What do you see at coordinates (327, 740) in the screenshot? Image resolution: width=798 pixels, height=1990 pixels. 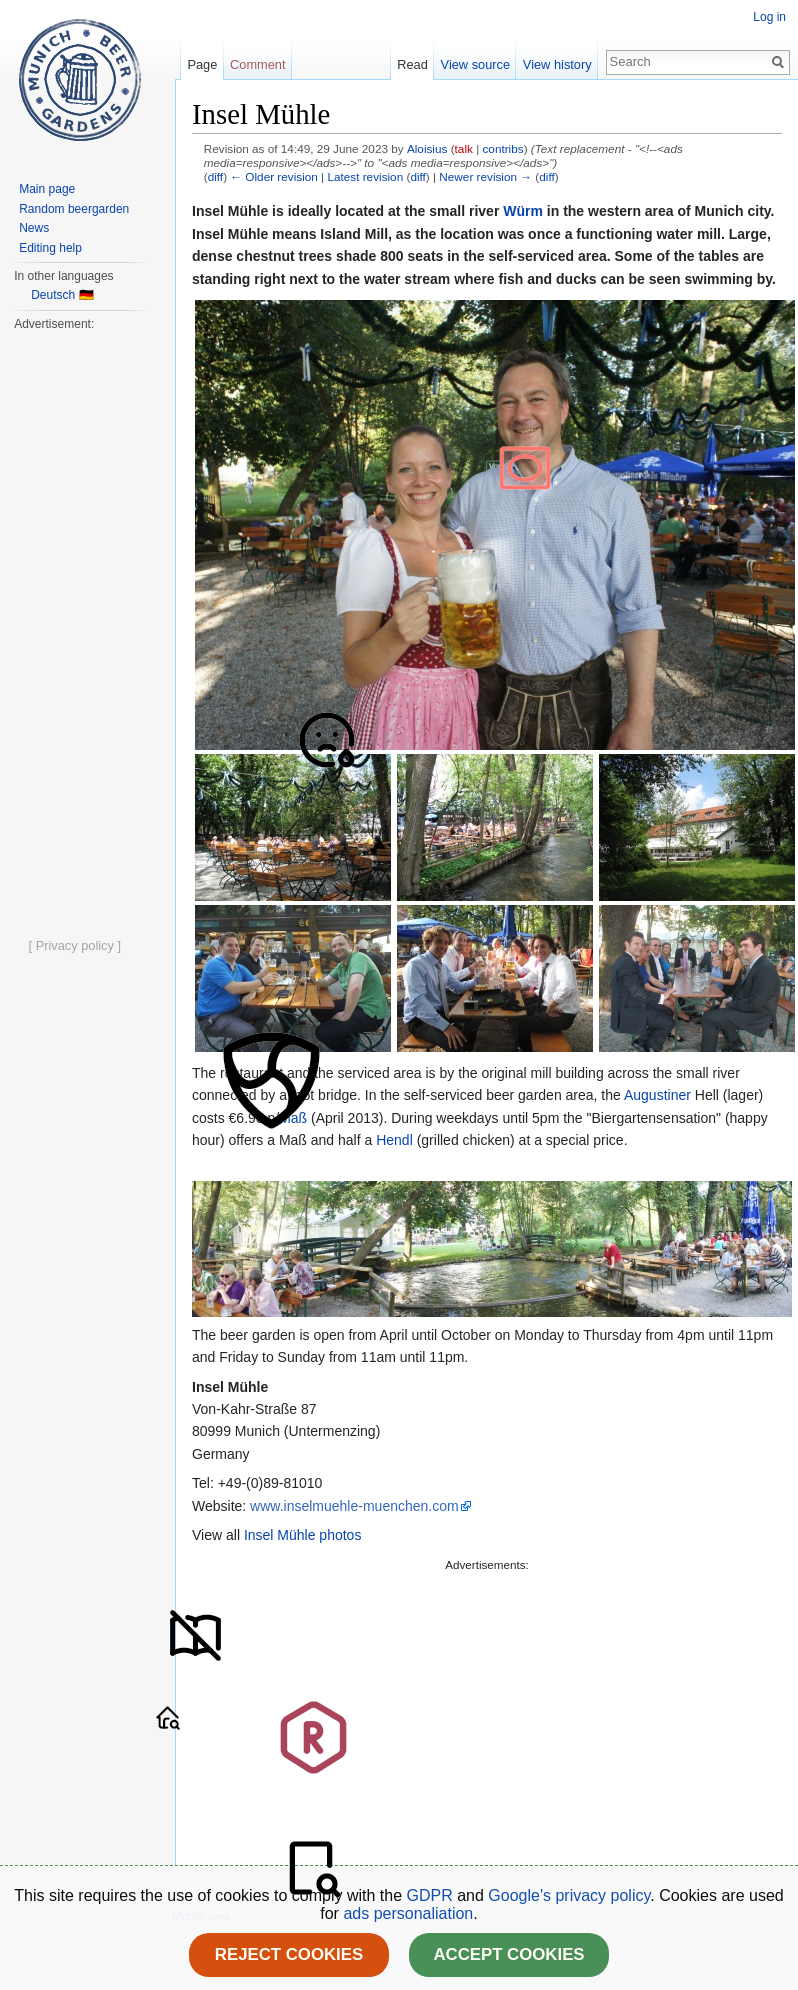 I see `indicate sadness or disappointment` at bounding box center [327, 740].